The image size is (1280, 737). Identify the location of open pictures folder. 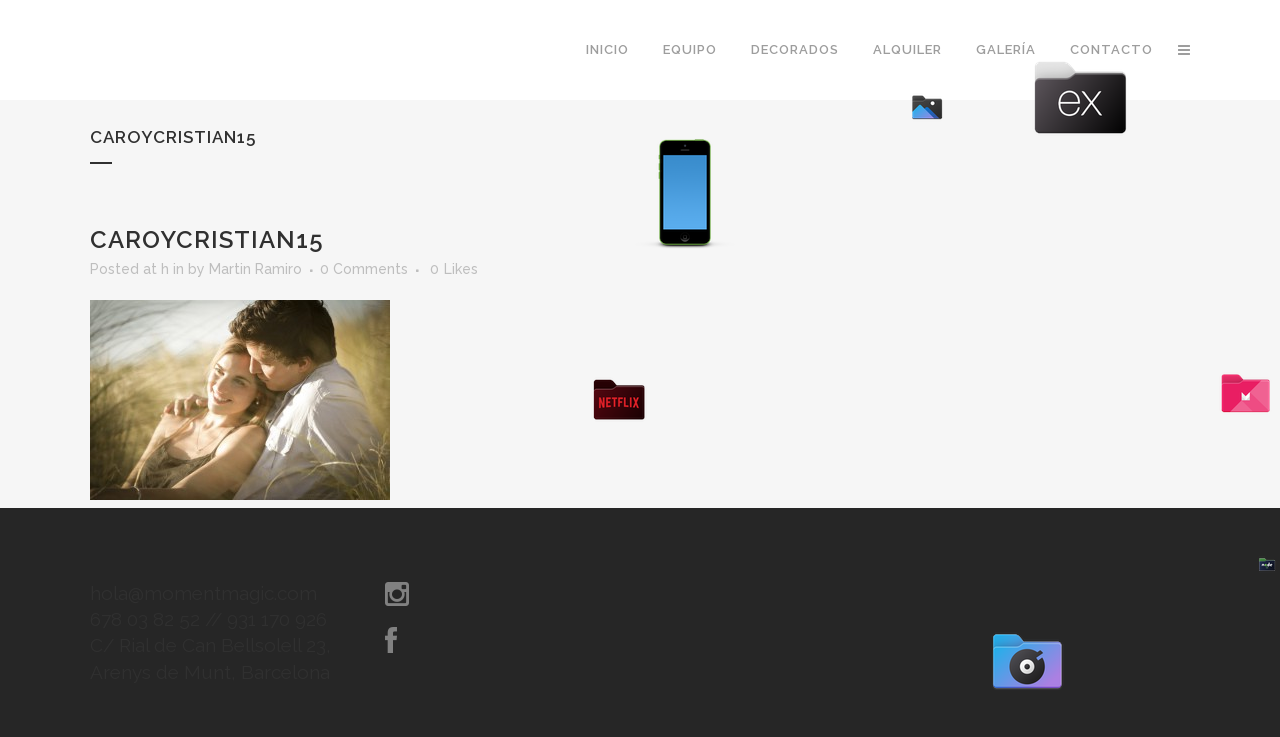
(927, 108).